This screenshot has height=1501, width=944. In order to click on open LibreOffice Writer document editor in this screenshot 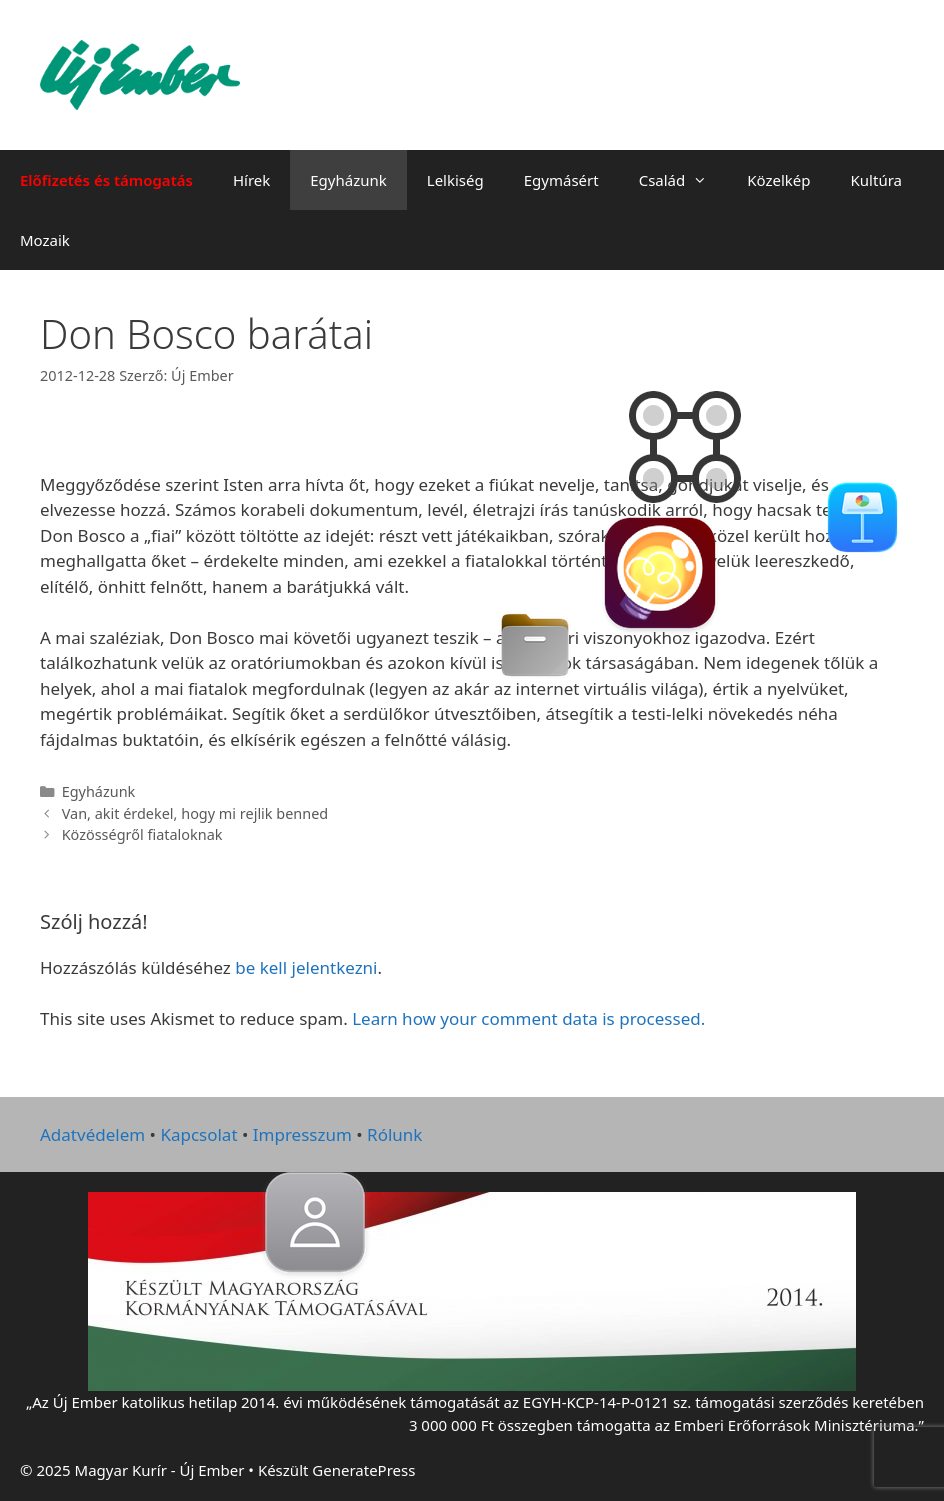, I will do `click(862, 517)`.